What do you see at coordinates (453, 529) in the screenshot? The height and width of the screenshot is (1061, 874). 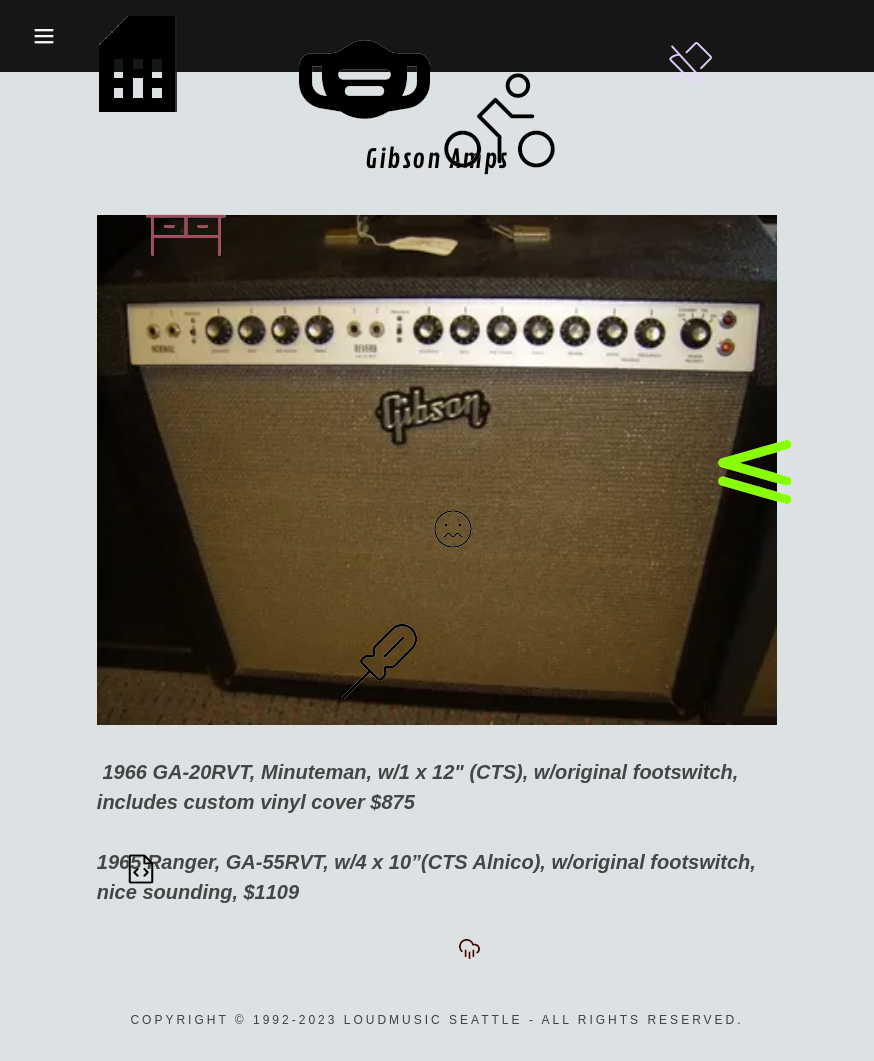 I see `indicates an error or something went wrong` at bounding box center [453, 529].